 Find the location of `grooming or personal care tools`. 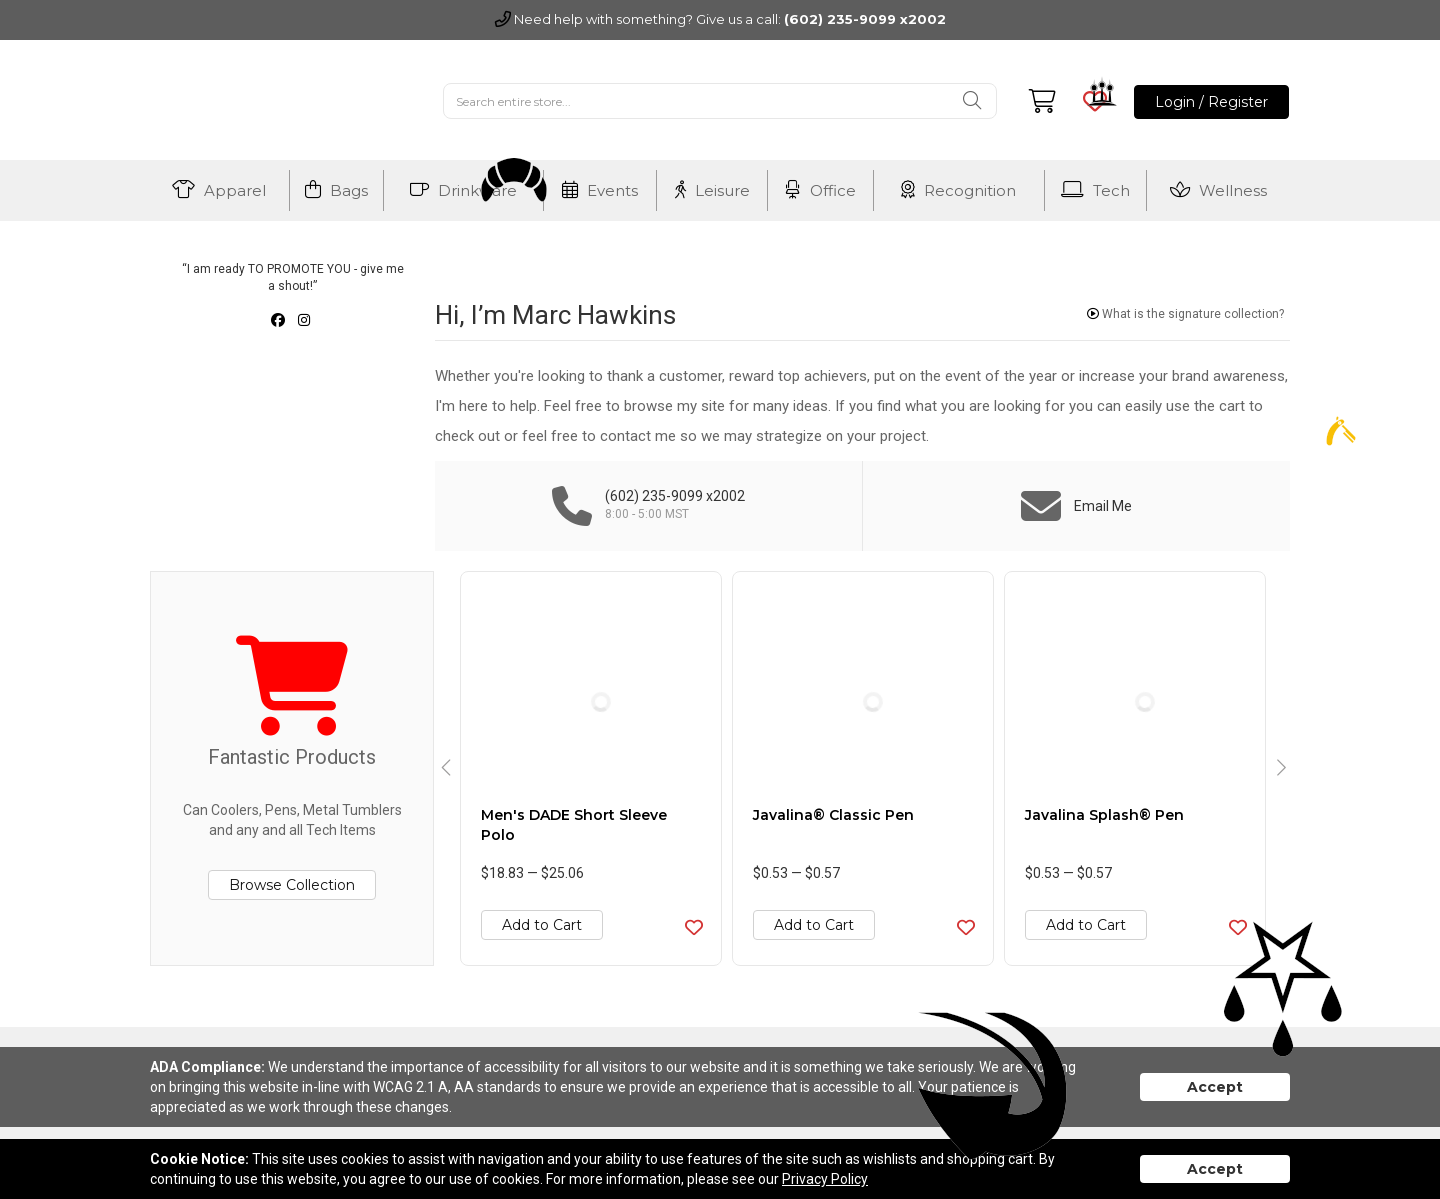

grooming or personal care tools is located at coordinates (1341, 431).